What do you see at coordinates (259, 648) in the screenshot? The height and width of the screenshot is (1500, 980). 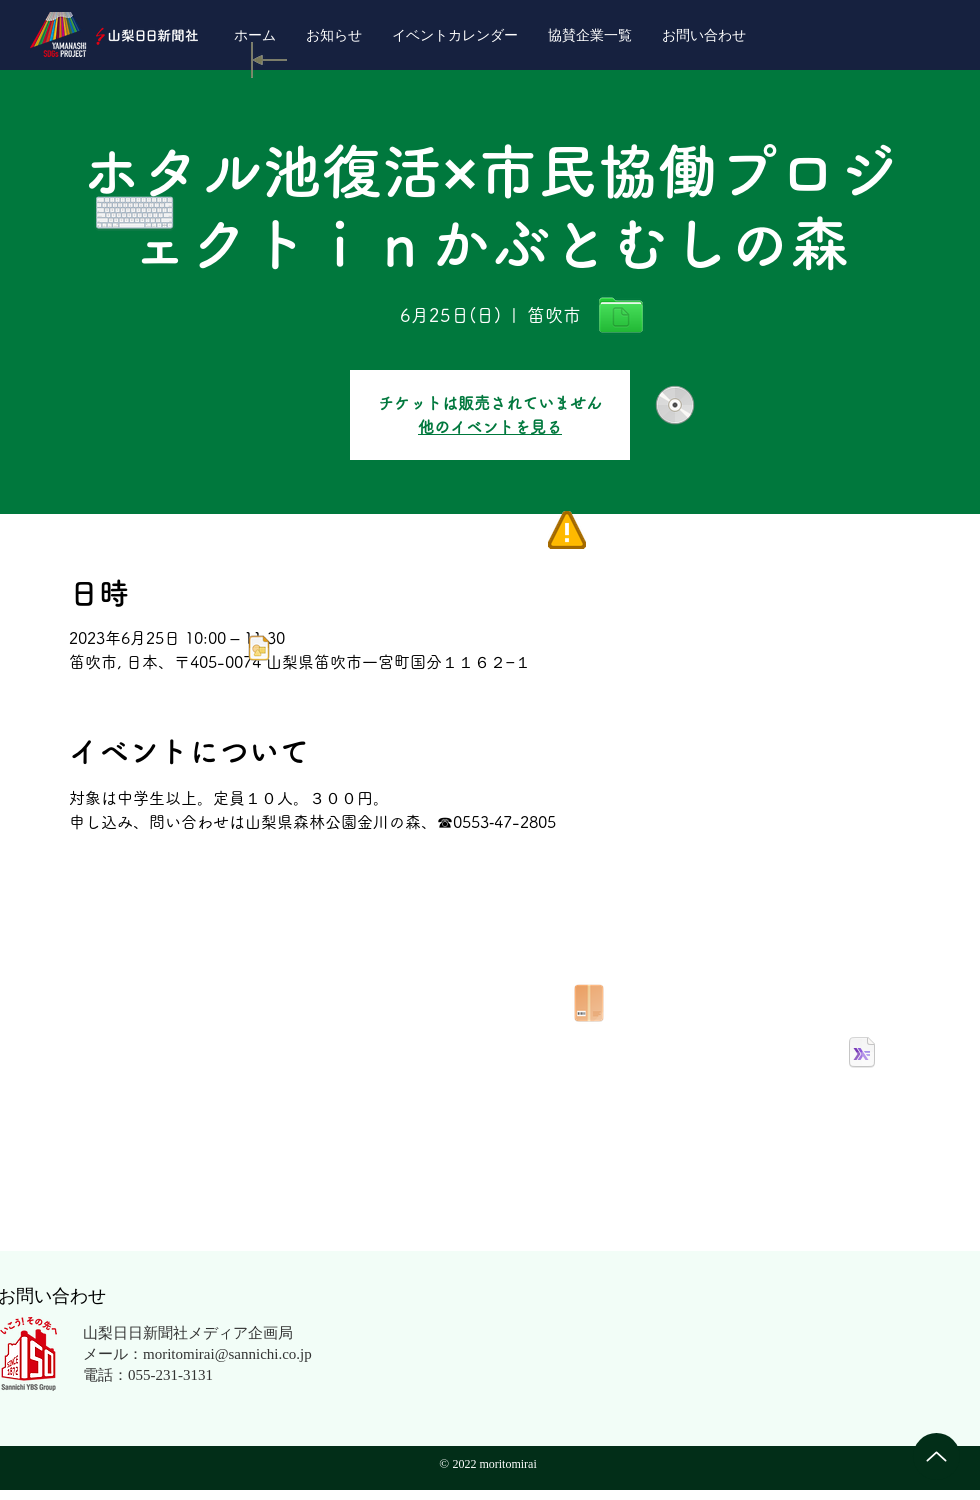 I see `a libreoffice draw document file` at bounding box center [259, 648].